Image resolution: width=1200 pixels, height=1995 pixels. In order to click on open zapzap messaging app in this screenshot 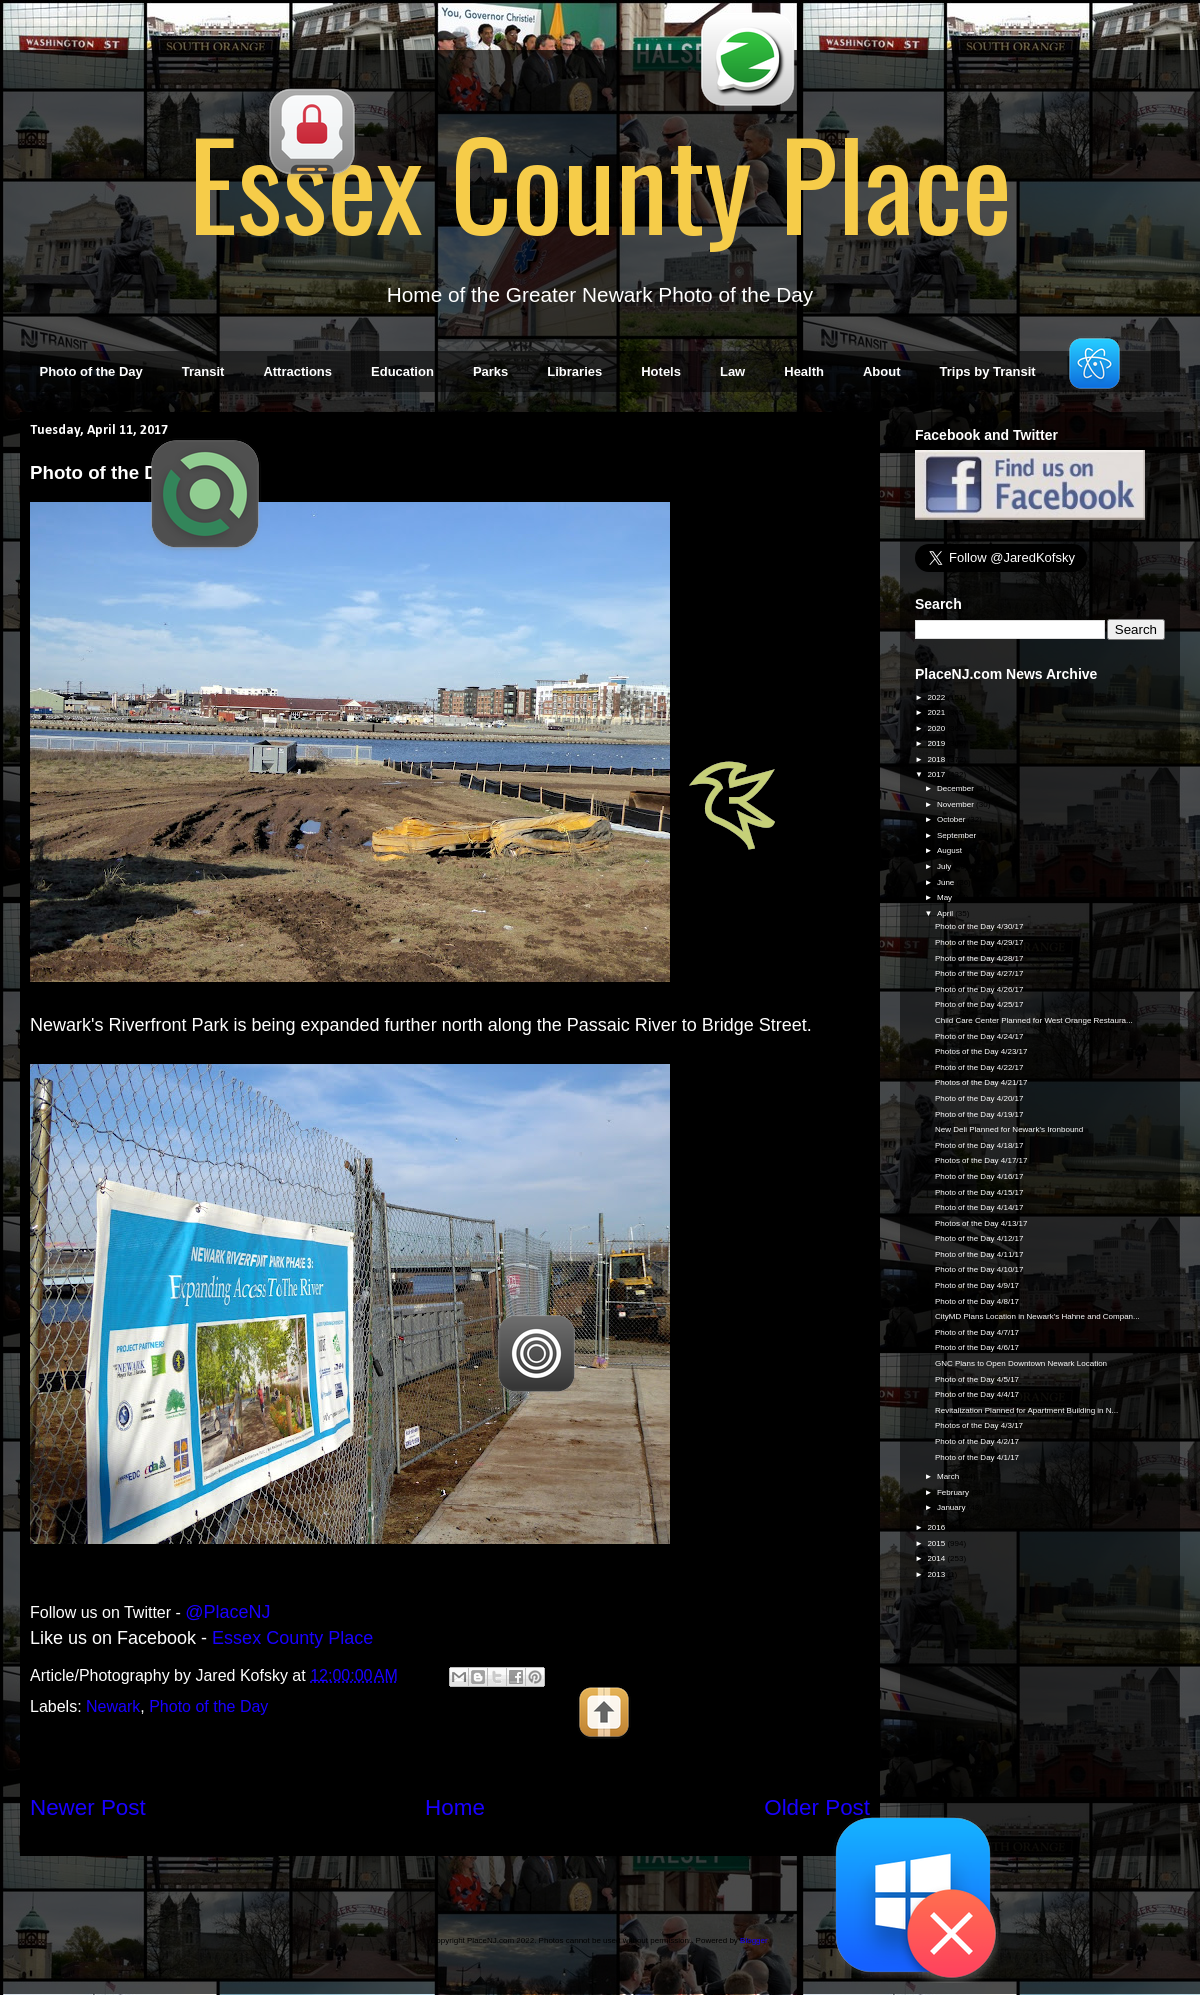, I will do `click(753, 56)`.